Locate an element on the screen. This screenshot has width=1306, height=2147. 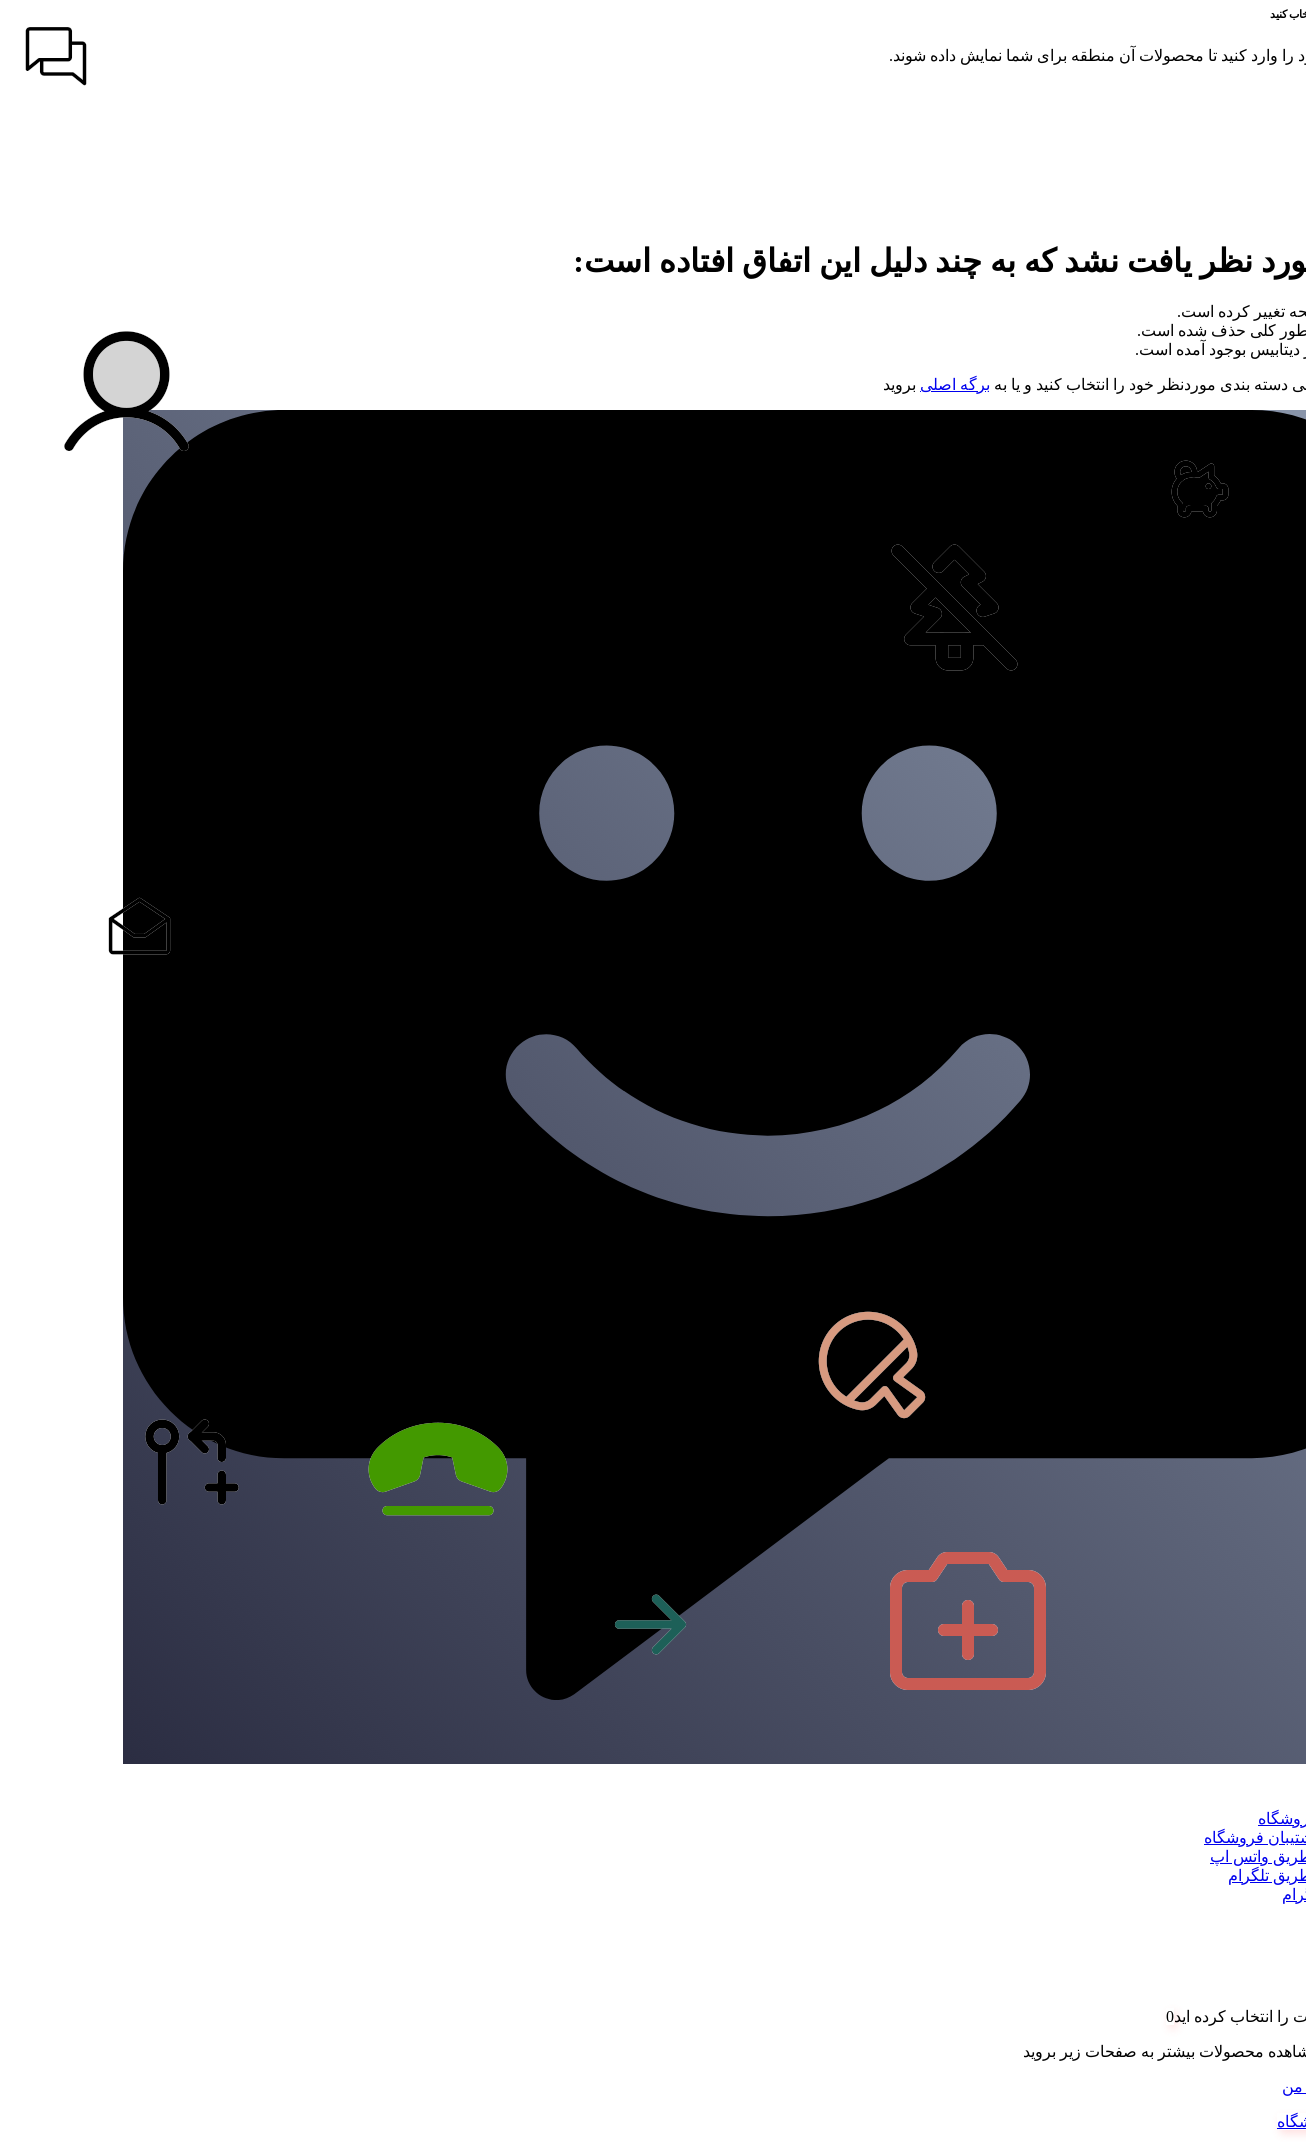
end the current phone call is located at coordinates (438, 1469).